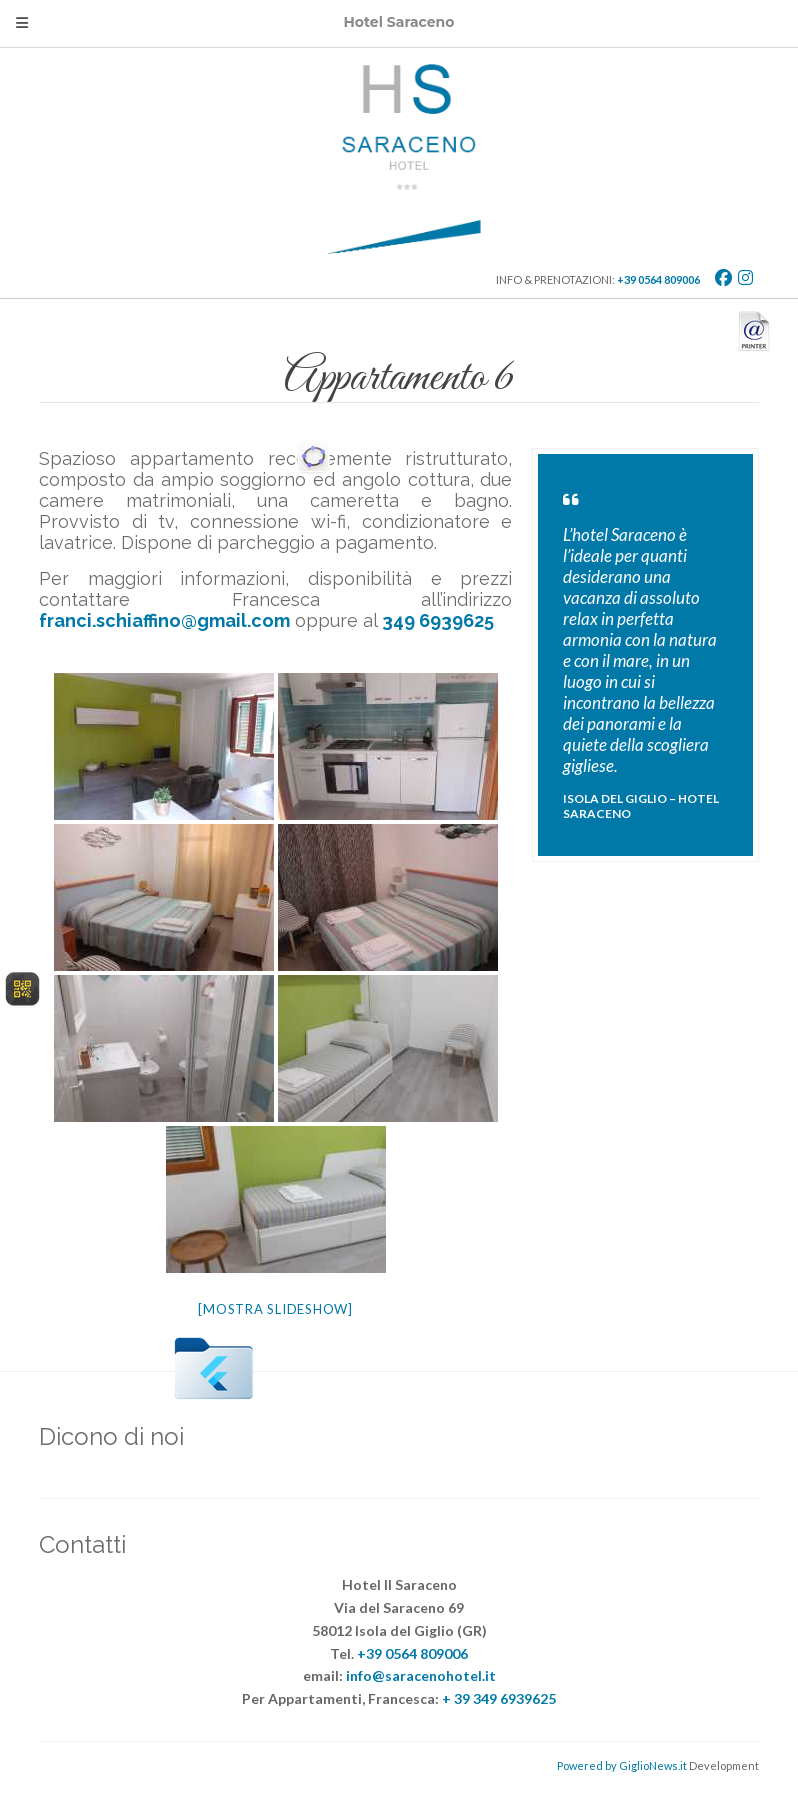 This screenshot has height=1805, width=798. I want to click on open geogebra mathematics application, so click(313, 456).